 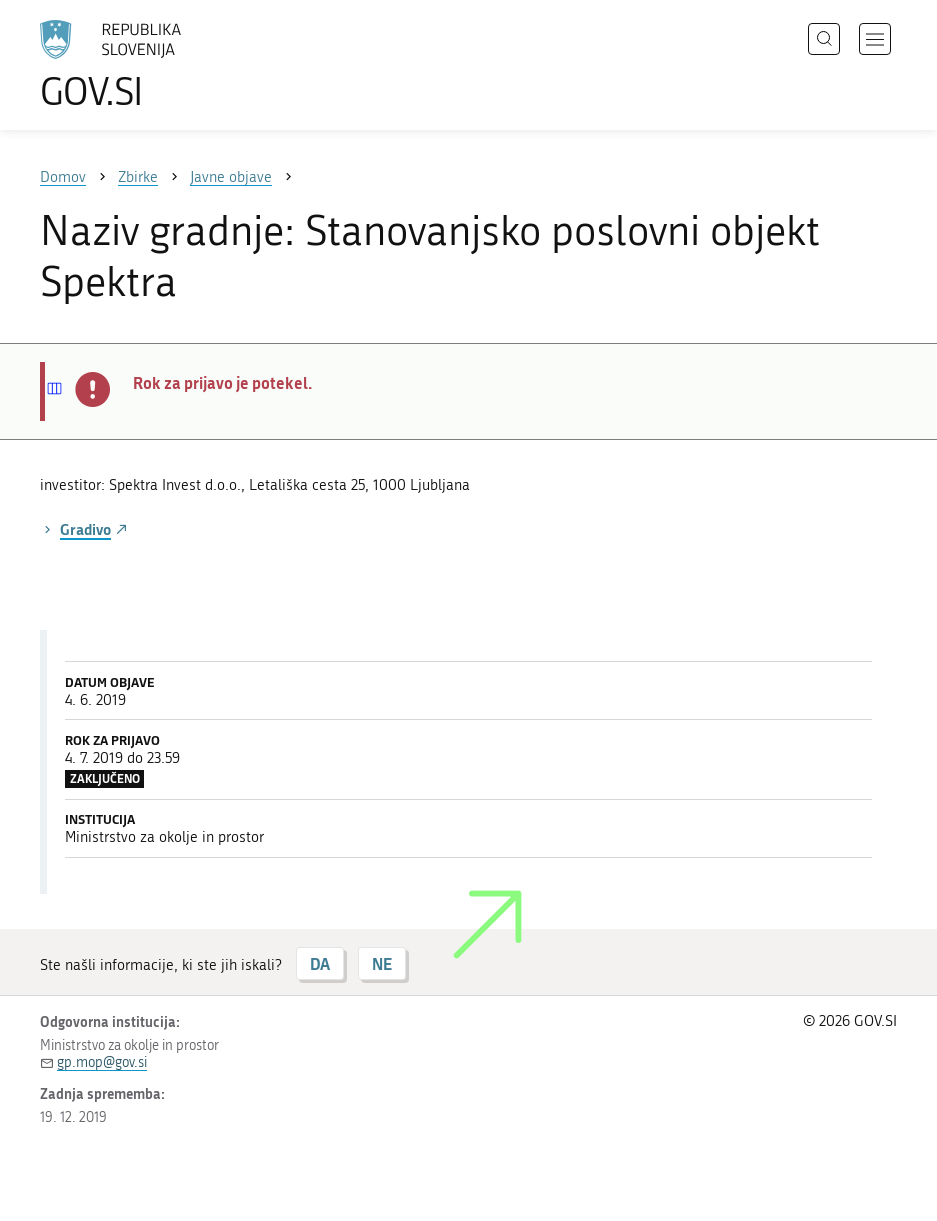 What do you see at coordinates (487, 924) in the screenshot?
I see `open link in new tab or window` at bounding box center [487, 924].